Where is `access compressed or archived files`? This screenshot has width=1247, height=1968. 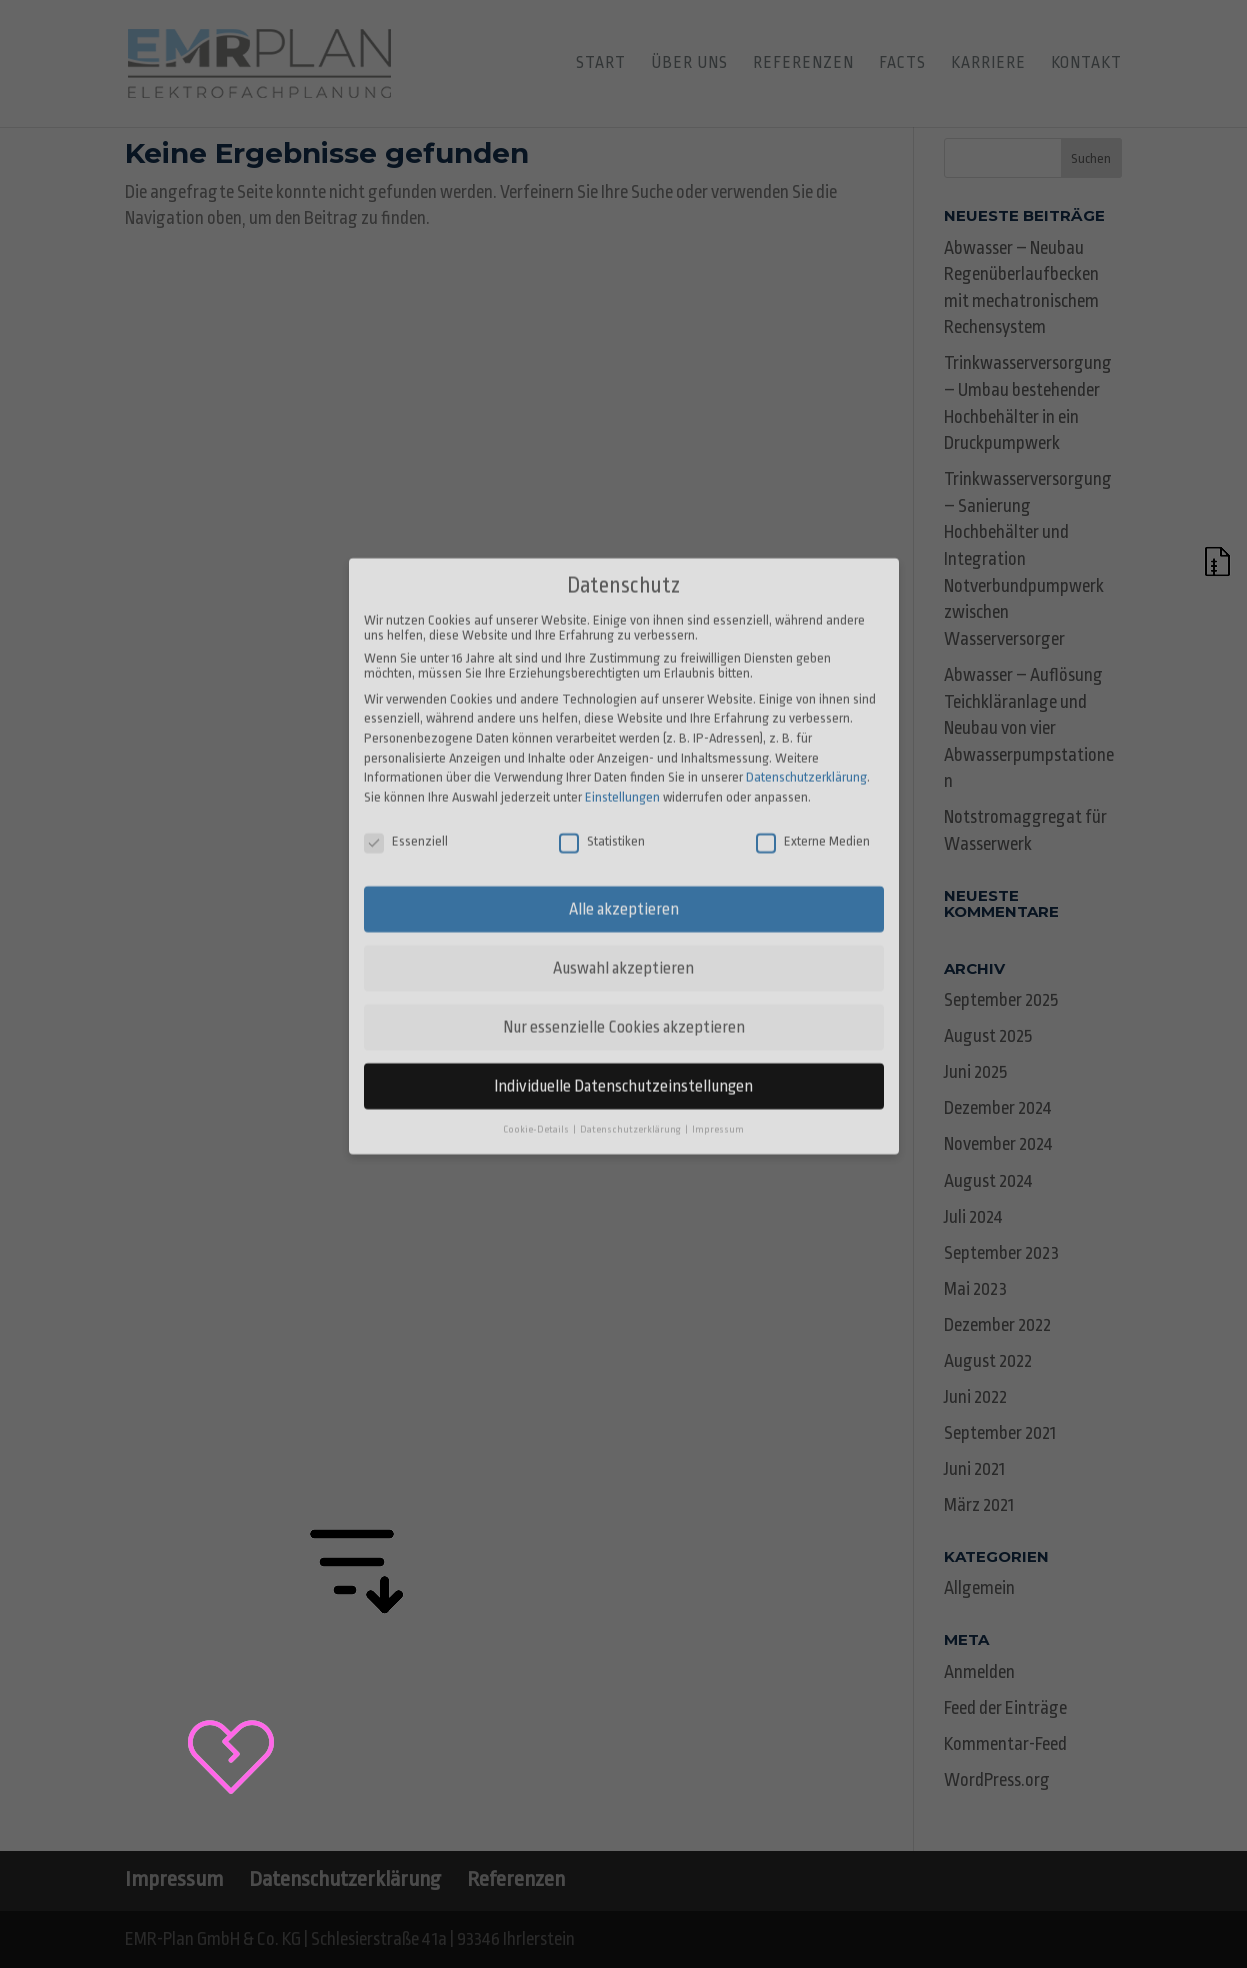
access compressed or archived files is located at coordinates (1217, 561).